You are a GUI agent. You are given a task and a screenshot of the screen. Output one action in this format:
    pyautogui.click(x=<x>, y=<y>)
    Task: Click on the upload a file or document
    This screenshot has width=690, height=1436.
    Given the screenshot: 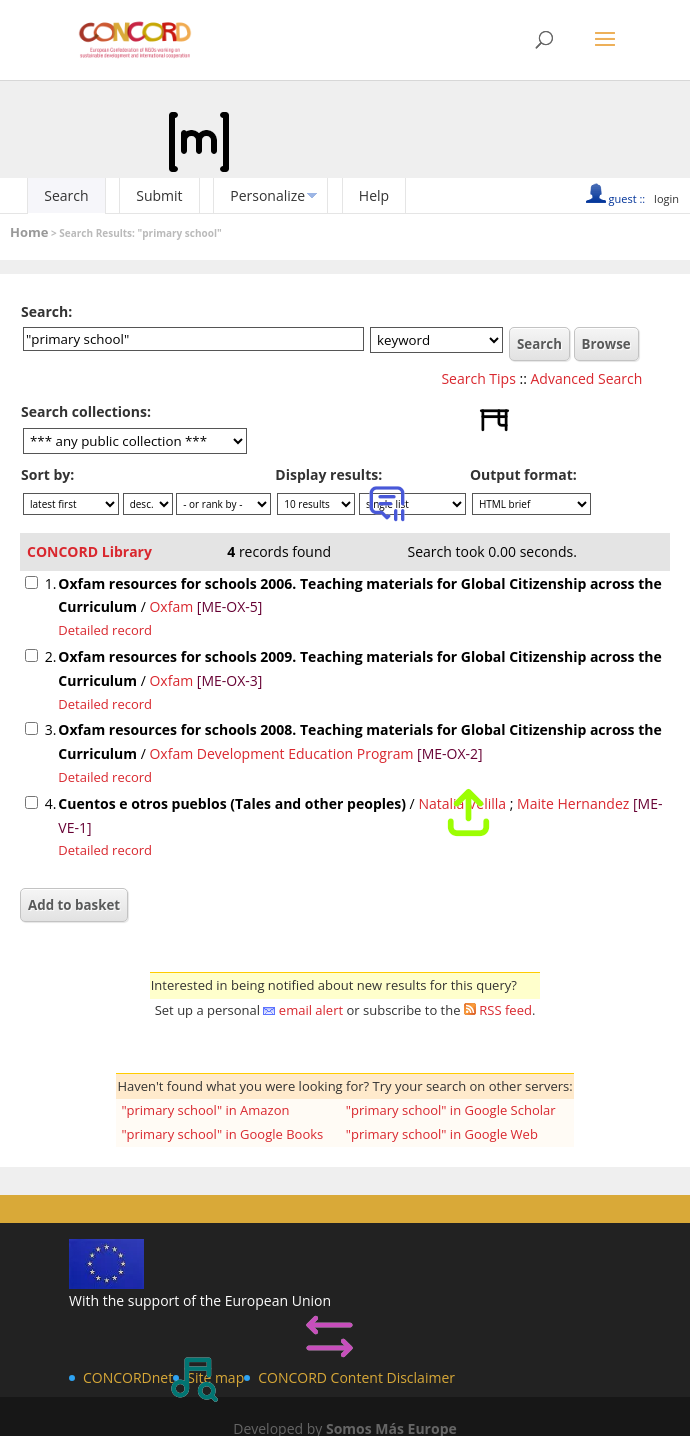 What is the action you would take?
    pyautogui.click(x=468, y=812)
    